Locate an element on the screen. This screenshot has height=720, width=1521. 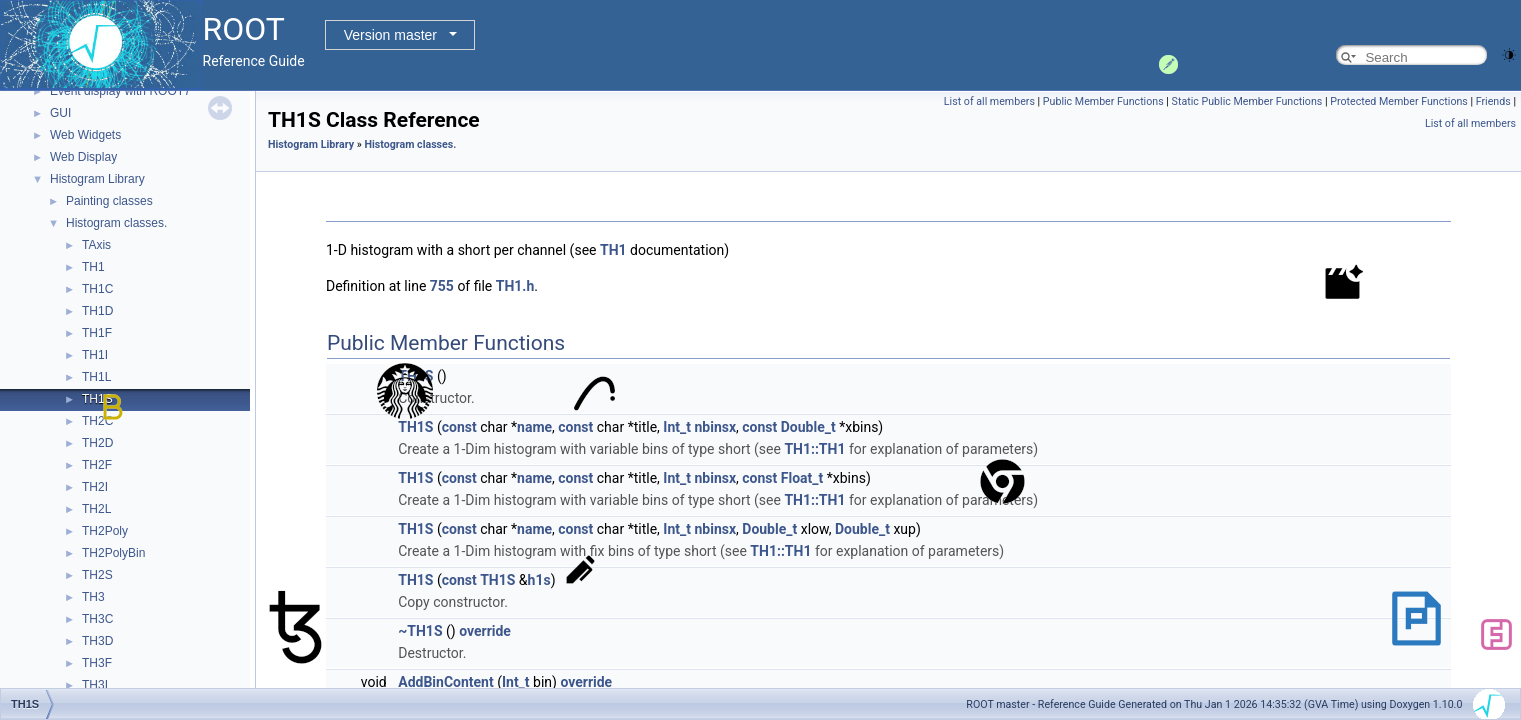
open archicad application is located at coordinates (594, 393).